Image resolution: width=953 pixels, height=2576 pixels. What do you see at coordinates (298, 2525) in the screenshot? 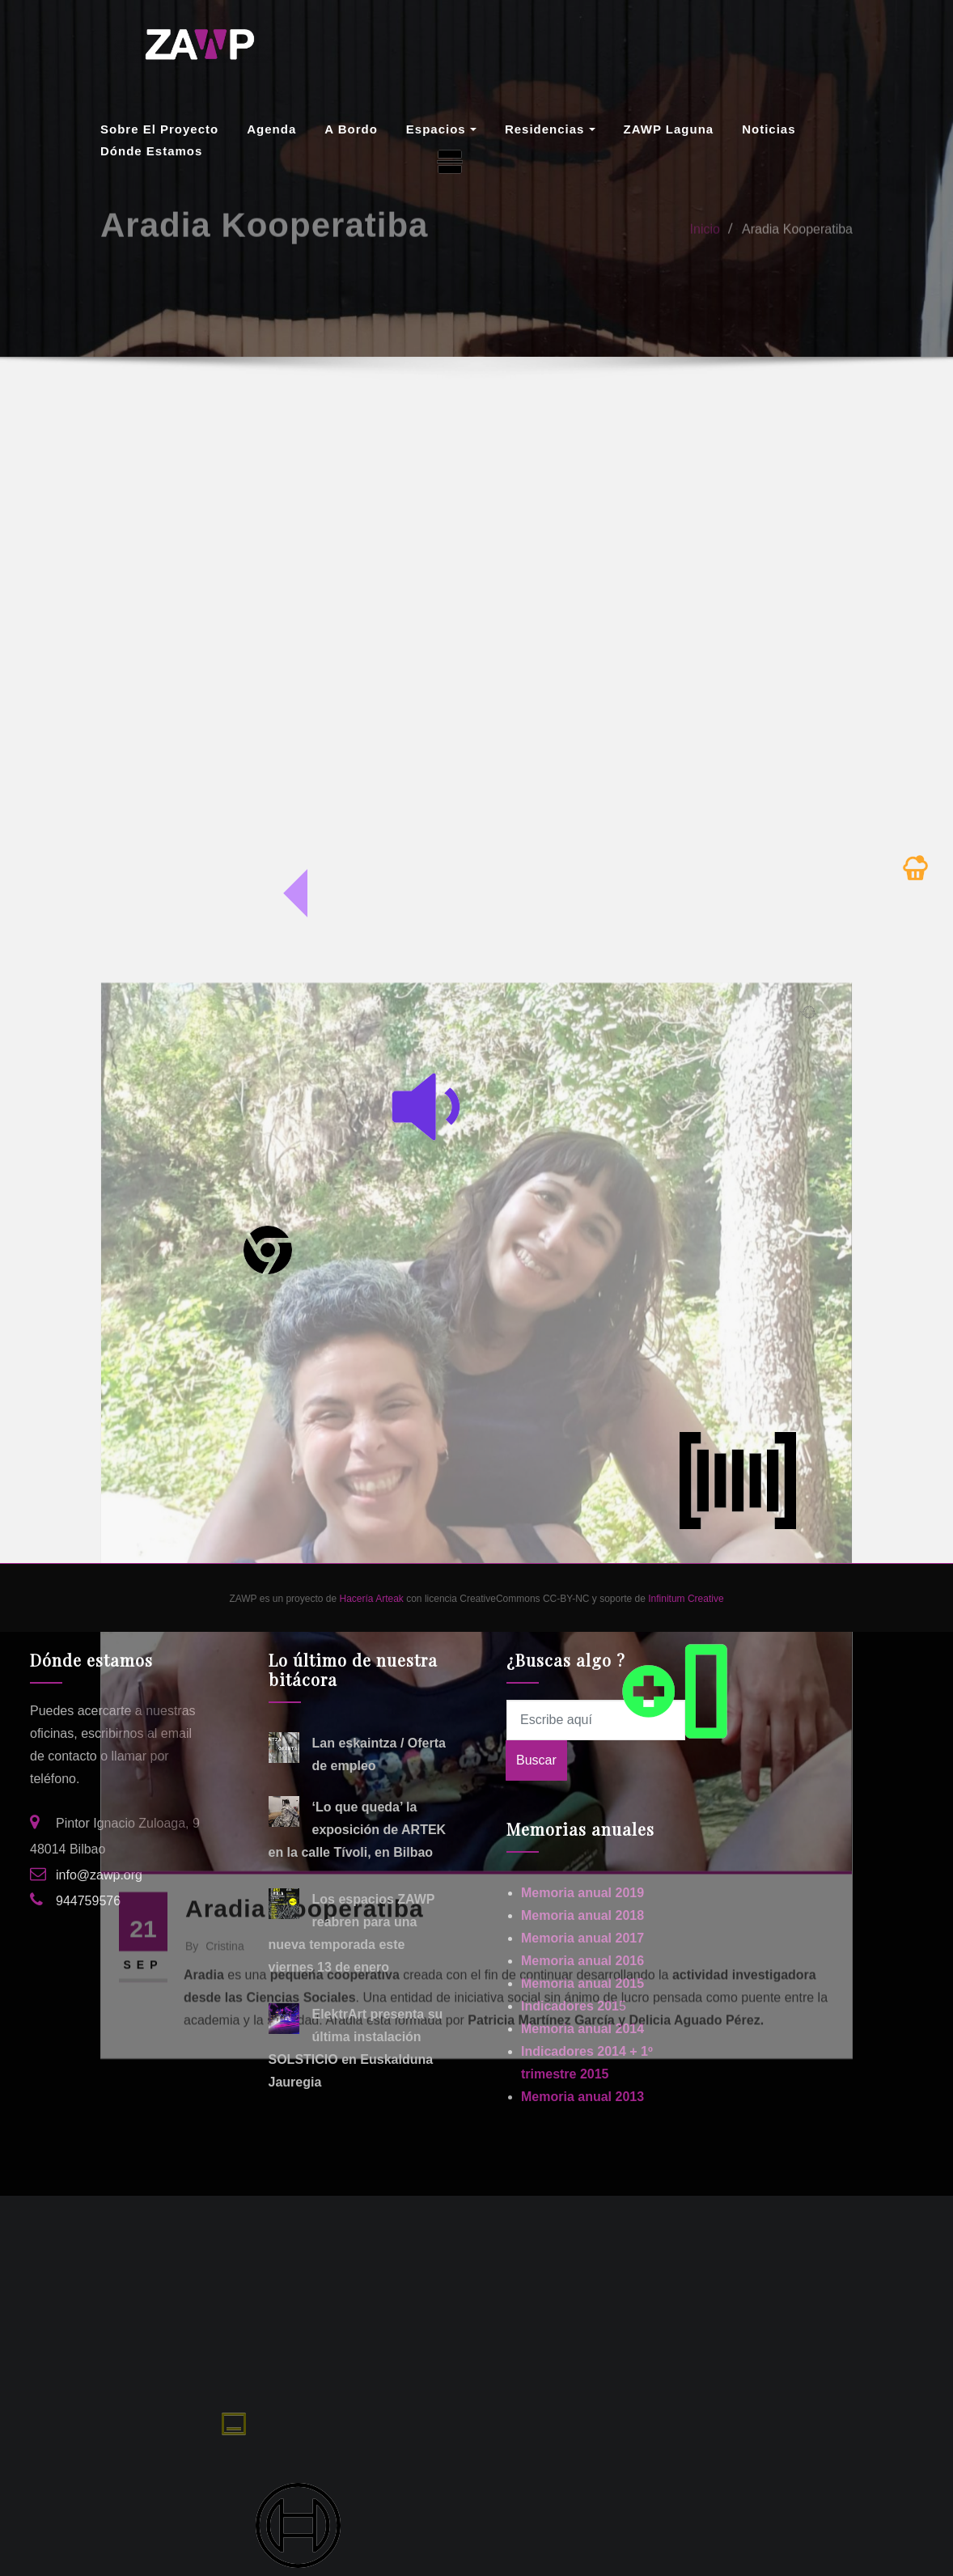
I see `bosch brand or product identifier` at bounding box center [298, 2525].